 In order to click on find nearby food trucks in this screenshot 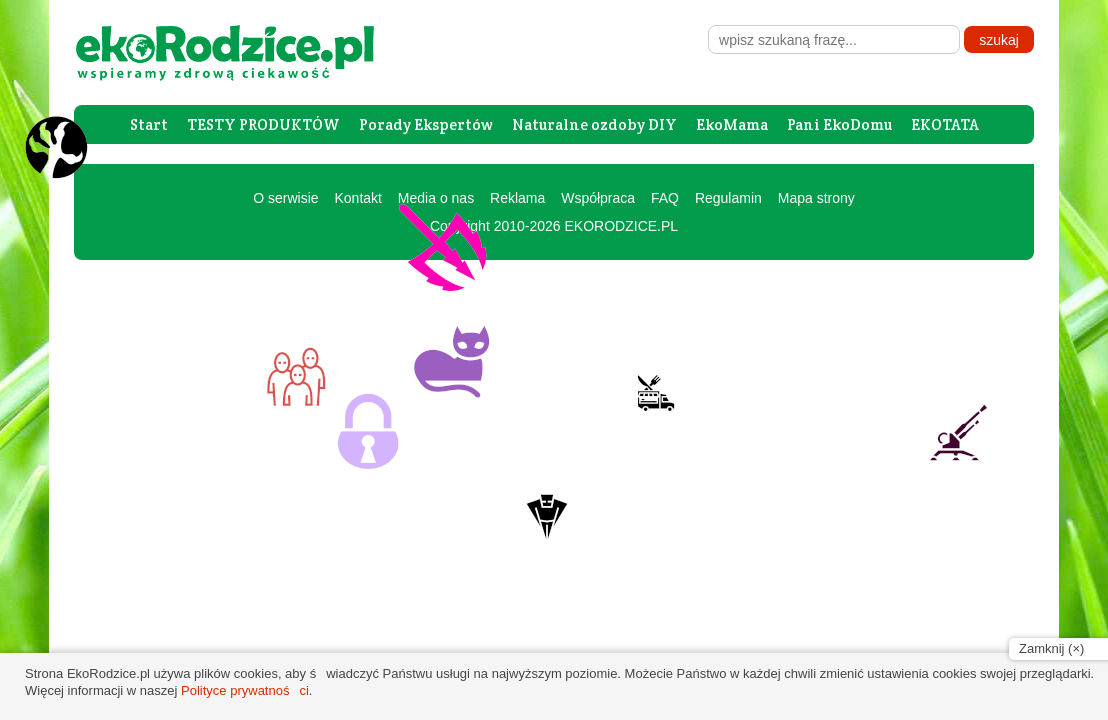, I will do `click(656, 393)`.